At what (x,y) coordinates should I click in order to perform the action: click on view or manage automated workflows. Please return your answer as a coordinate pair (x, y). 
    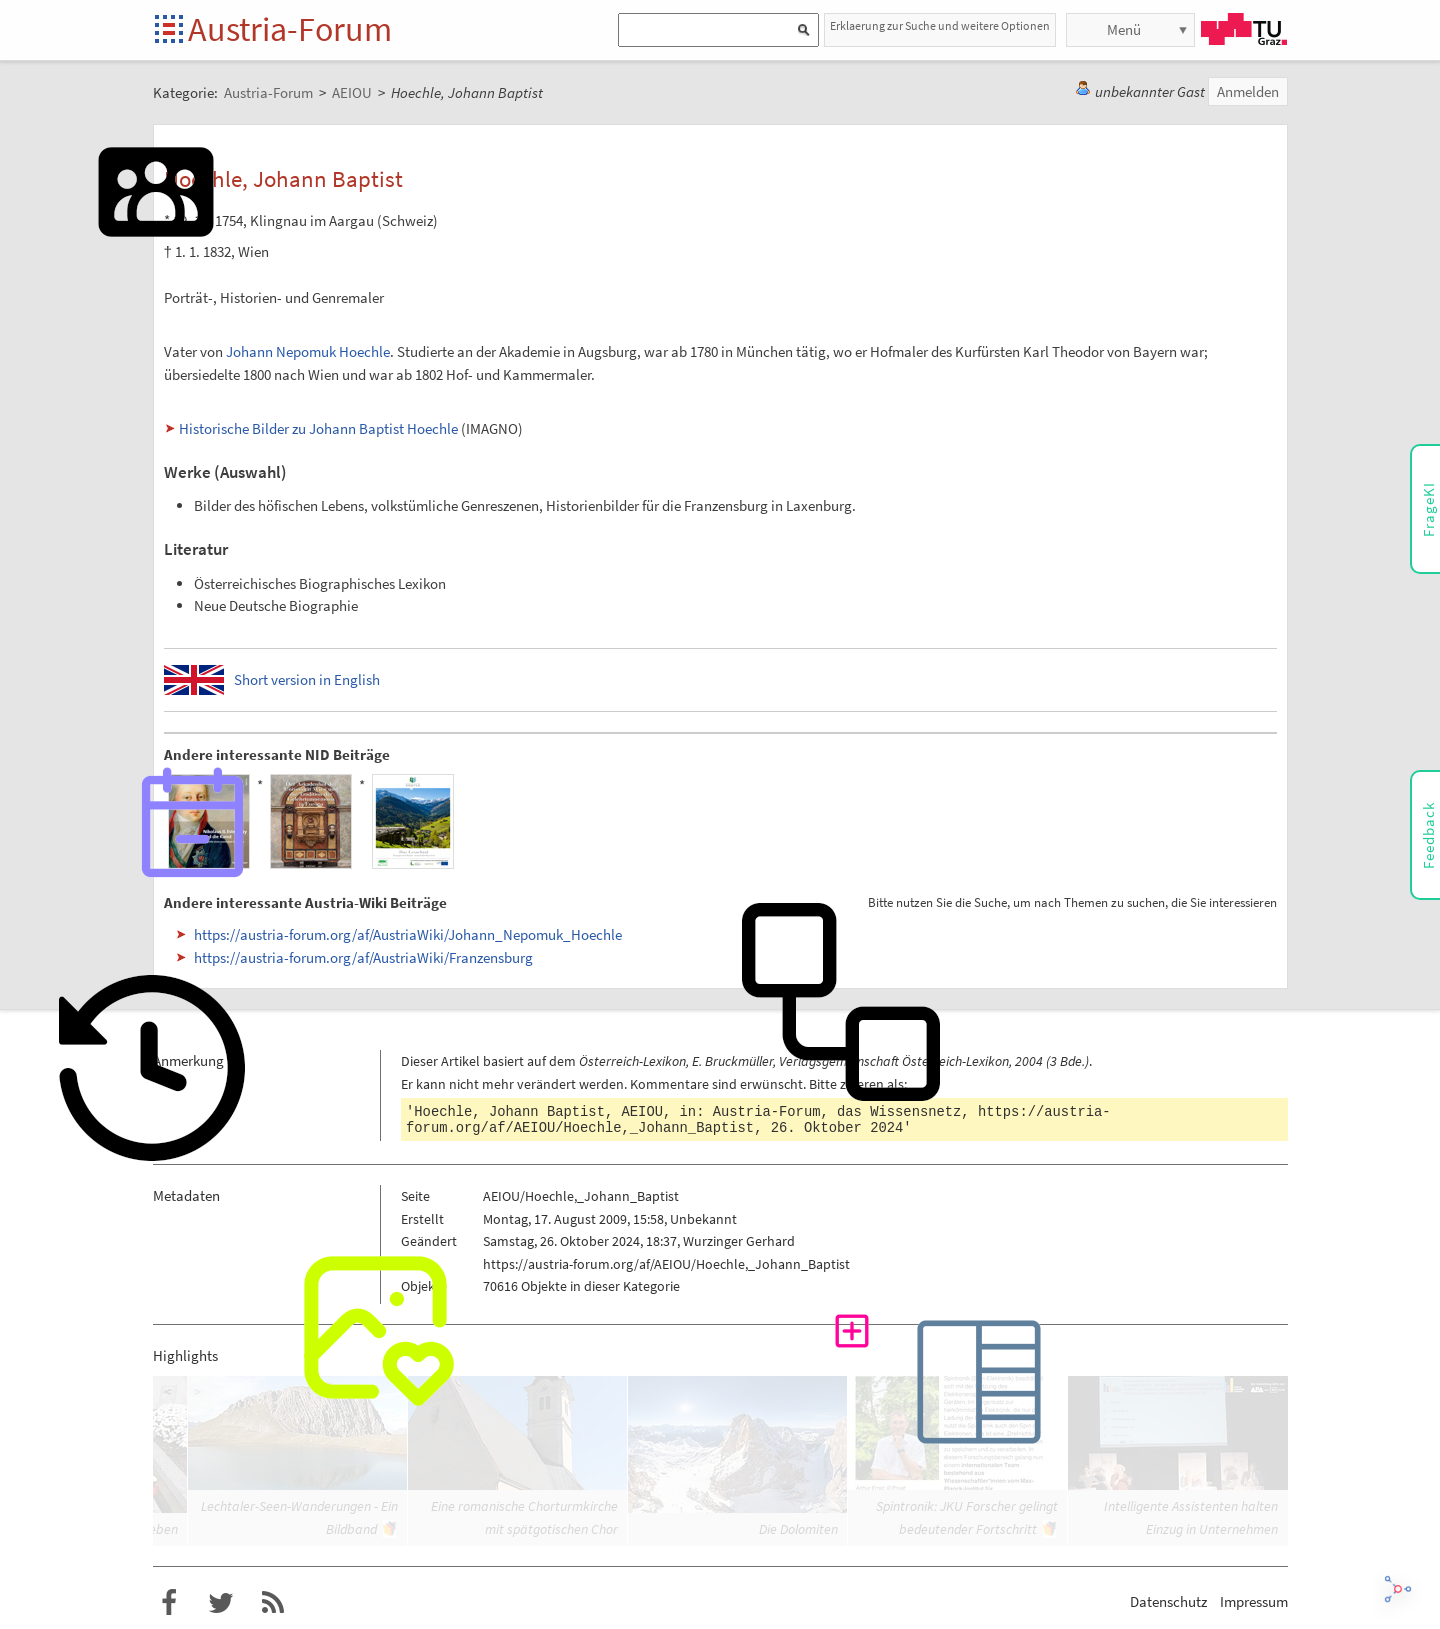
    Looking at the image, I should click on (841, 1002).